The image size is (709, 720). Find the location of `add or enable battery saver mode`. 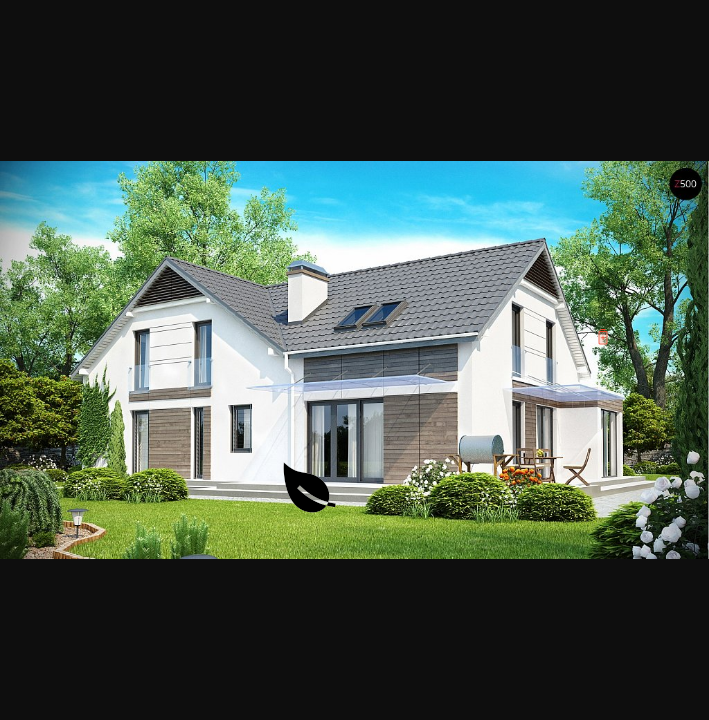

add or enable battery saver mode is located at coordinates (603, 337).